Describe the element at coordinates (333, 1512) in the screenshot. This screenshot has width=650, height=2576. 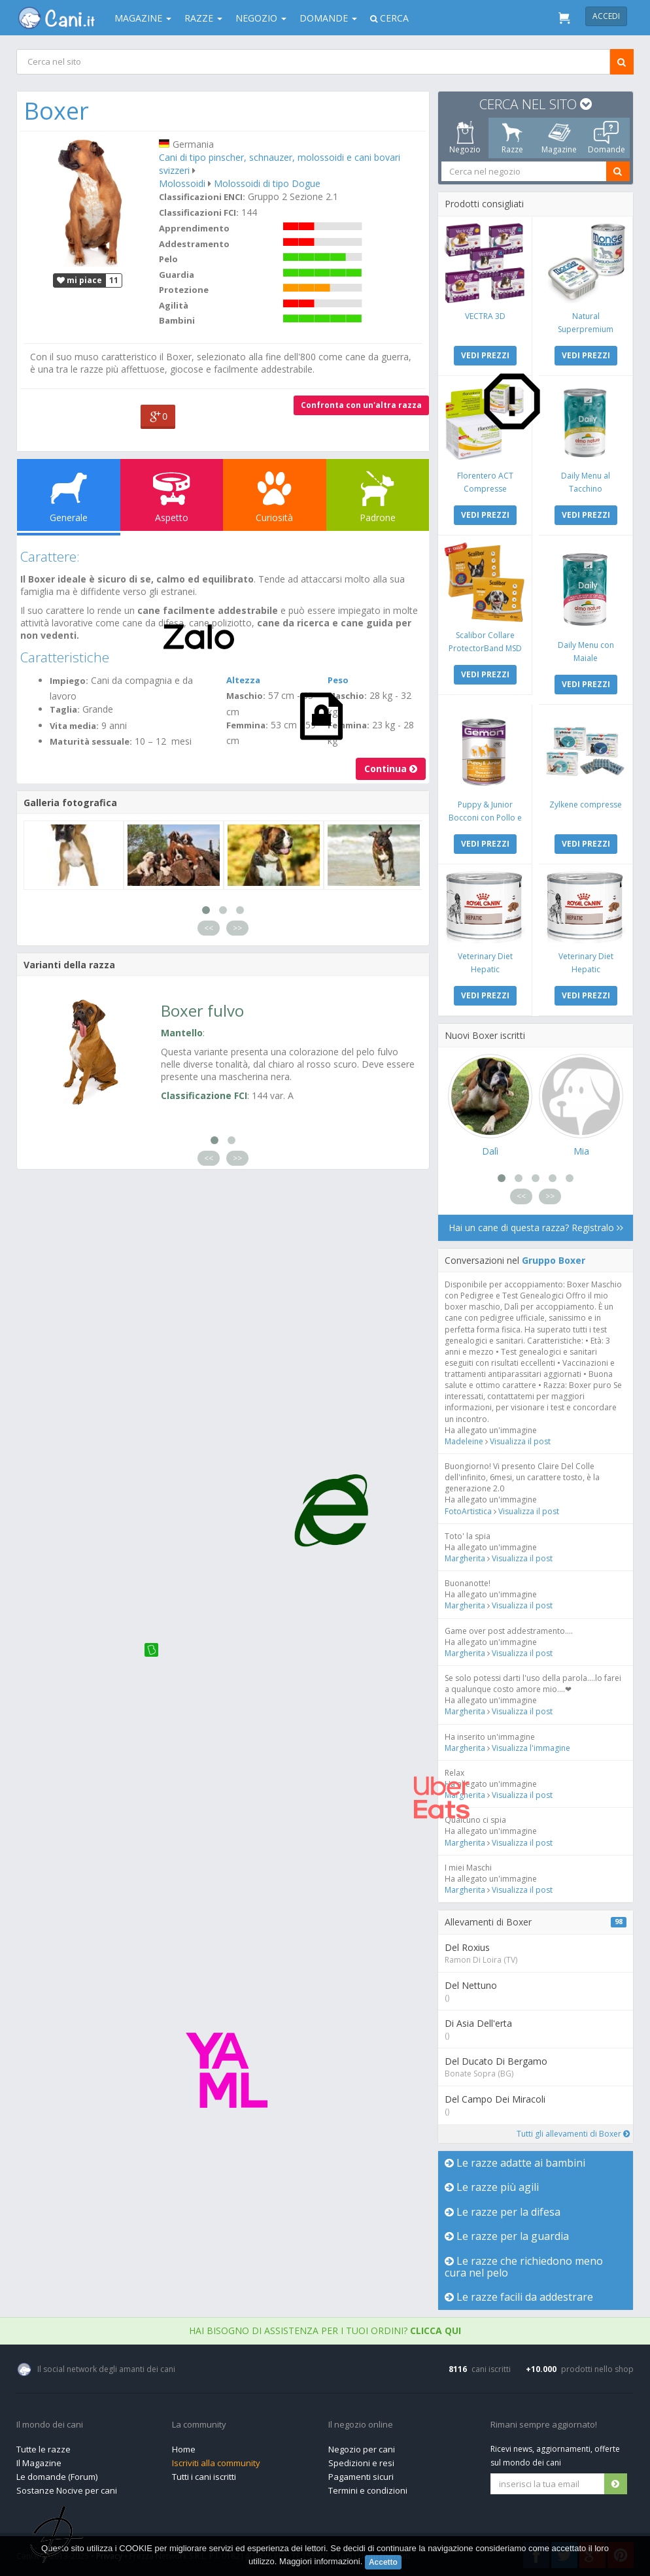
I see `open link in internet explorer` at that location.